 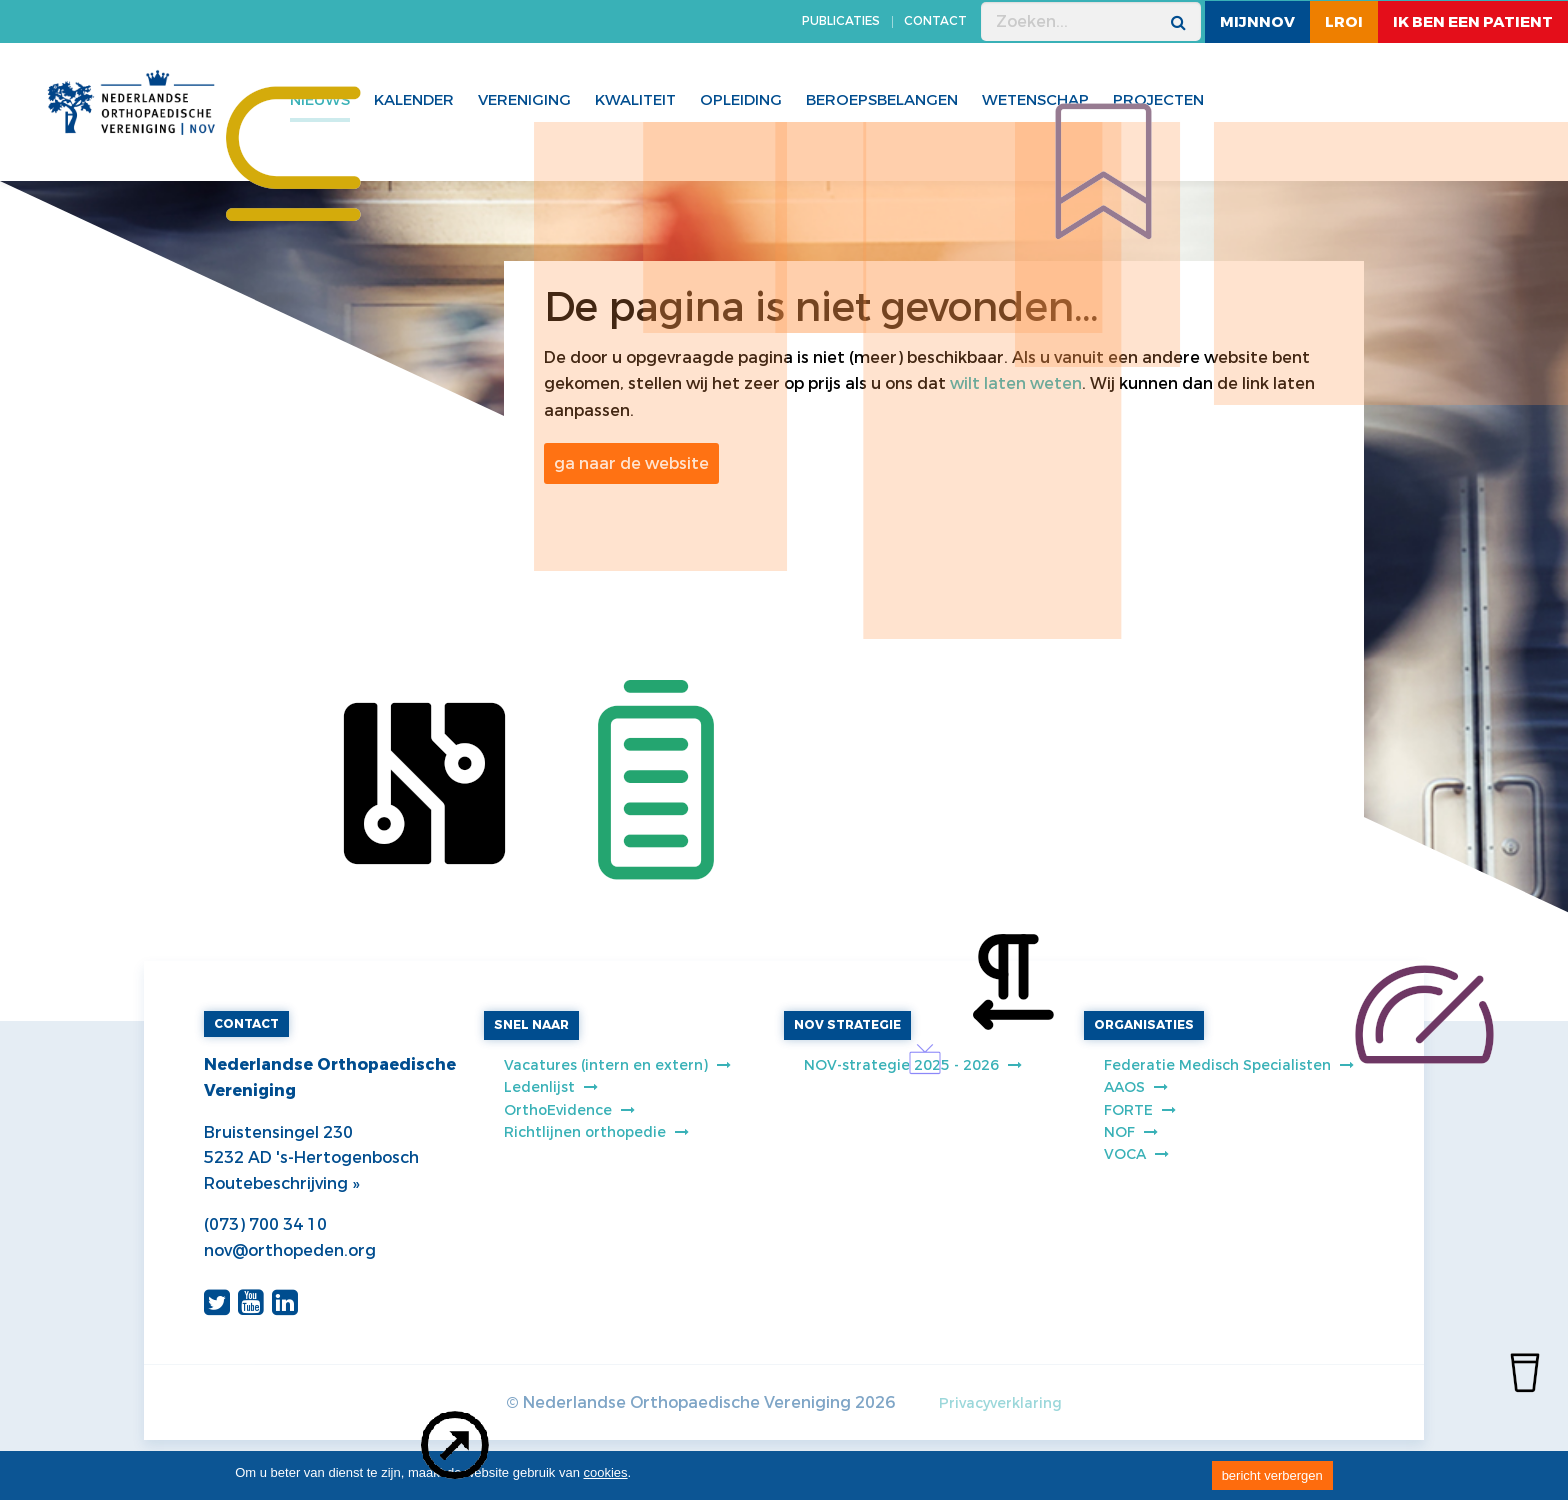 What do you see at coordinates (656, 783) in the screenshot?
I see `battery fully charged` at bounding box center [656, 783].